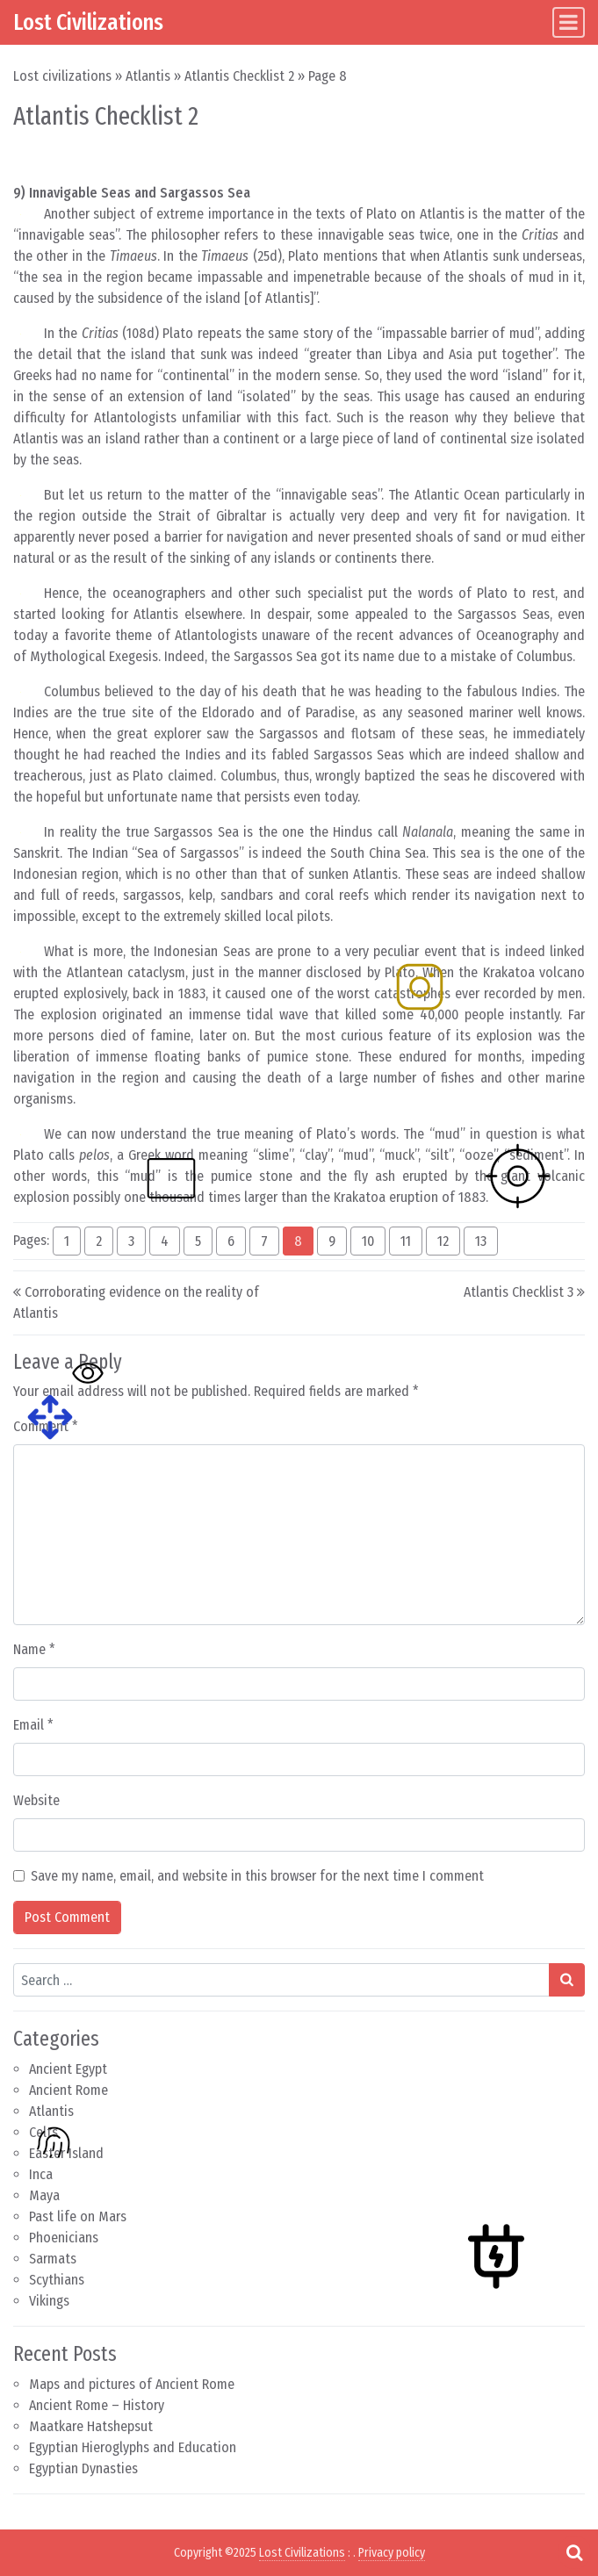 The image size is (598, 2576). I want to click on view or preview content, so click(88, 1373).